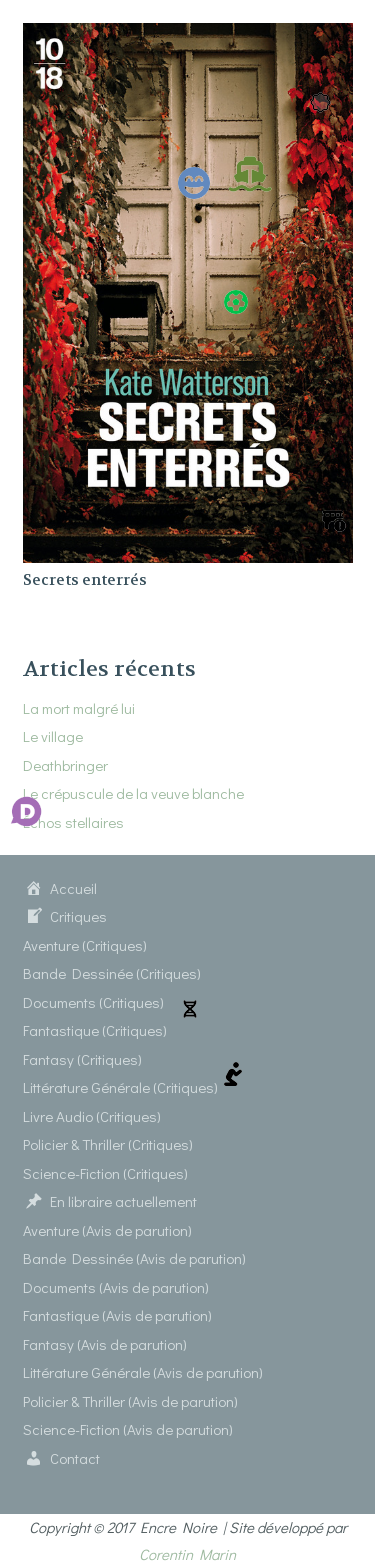 The width and height of the screenshot is (375, 1568). Describe the element at coordinates (250, 174) in the screenshot. I see `indicates shipping or maritime transport` at that location.